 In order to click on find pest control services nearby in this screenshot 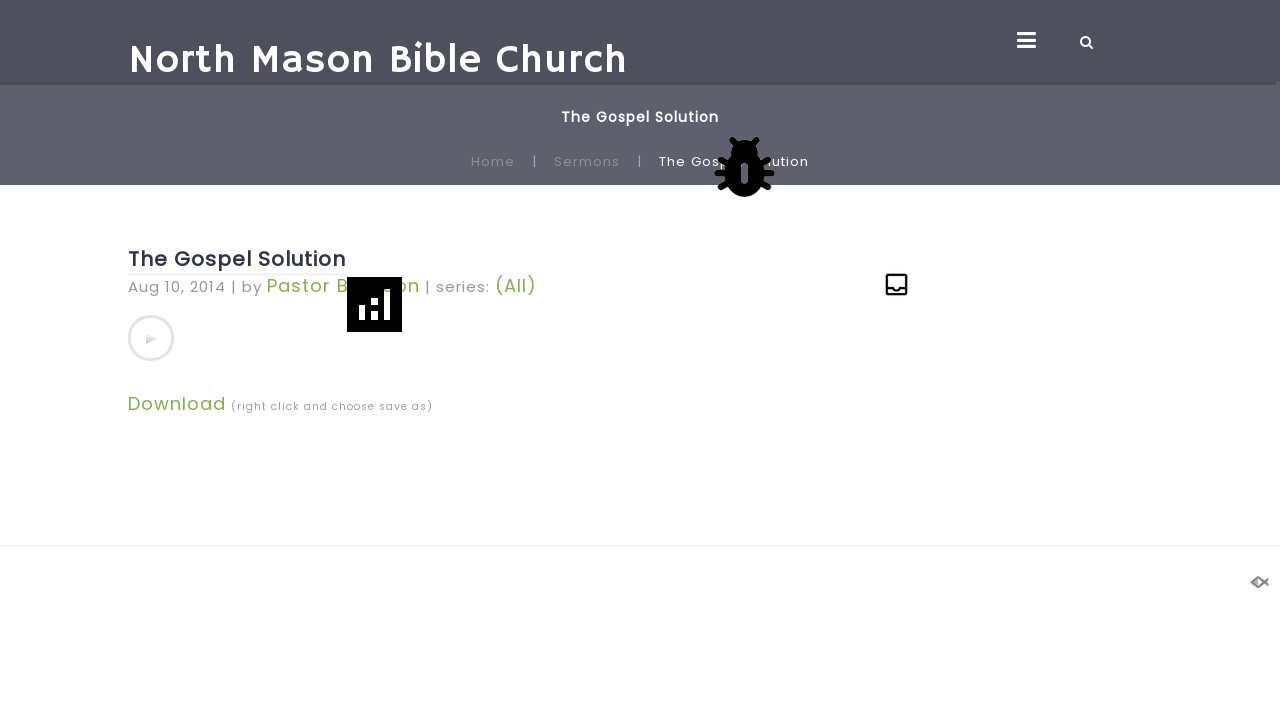, I will do `click(744, 166)`.